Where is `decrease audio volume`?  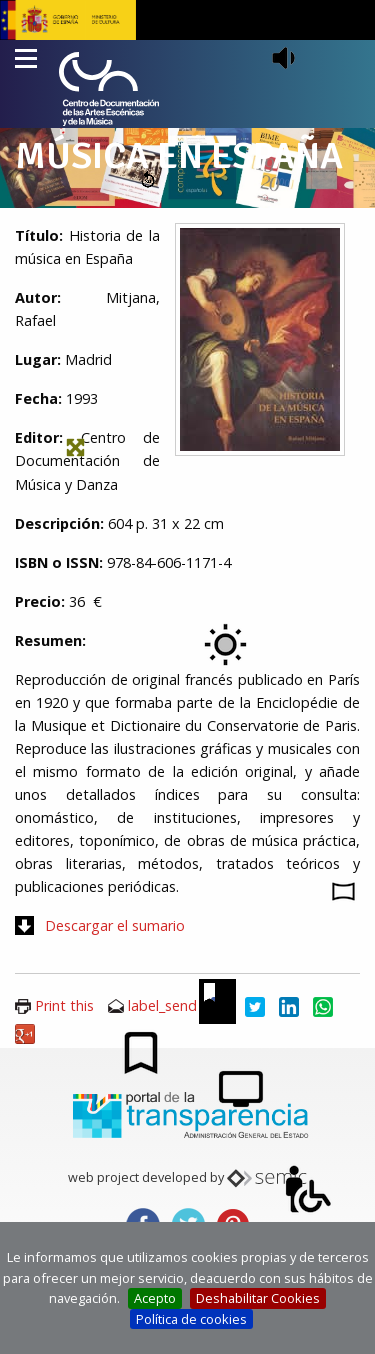 decrease audio volume is located at coordinates (284, 58).